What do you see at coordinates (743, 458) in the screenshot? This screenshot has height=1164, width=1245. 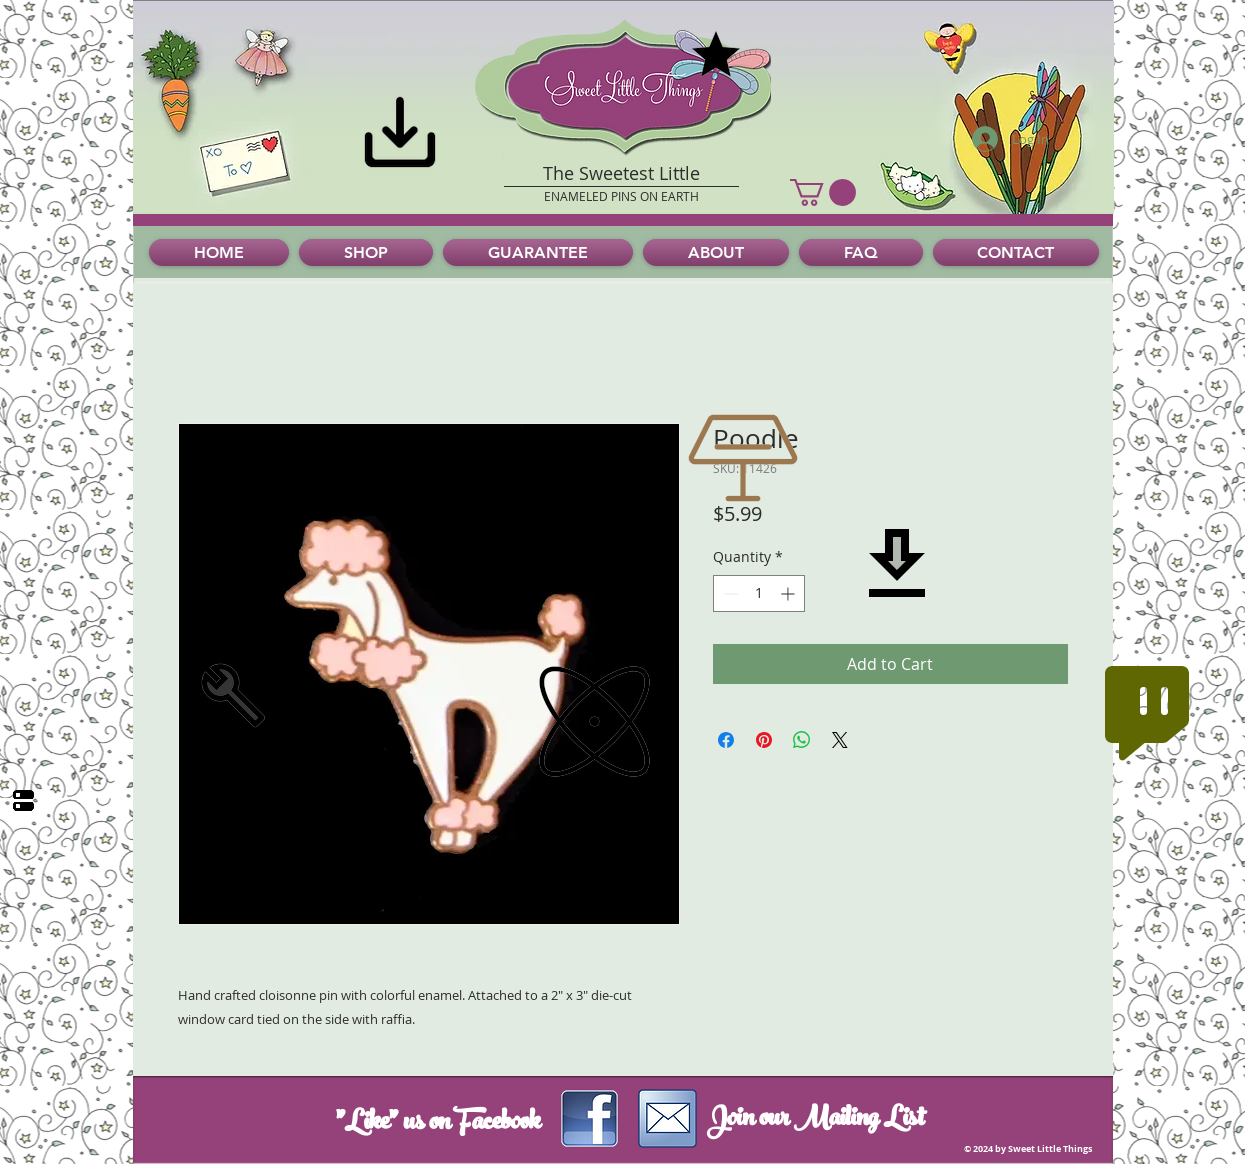 I see `access presentation mode` at bounding box center [743, 458].